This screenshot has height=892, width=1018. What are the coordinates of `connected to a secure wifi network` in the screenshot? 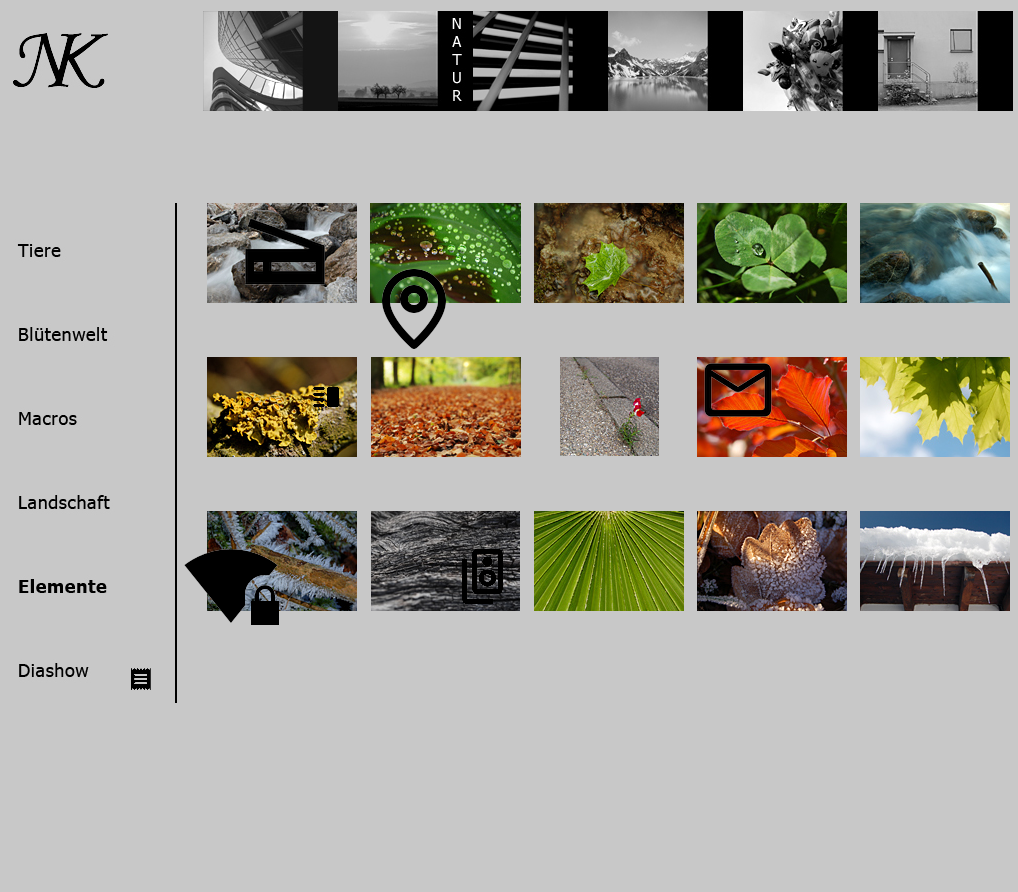 It's located at (231, 585).